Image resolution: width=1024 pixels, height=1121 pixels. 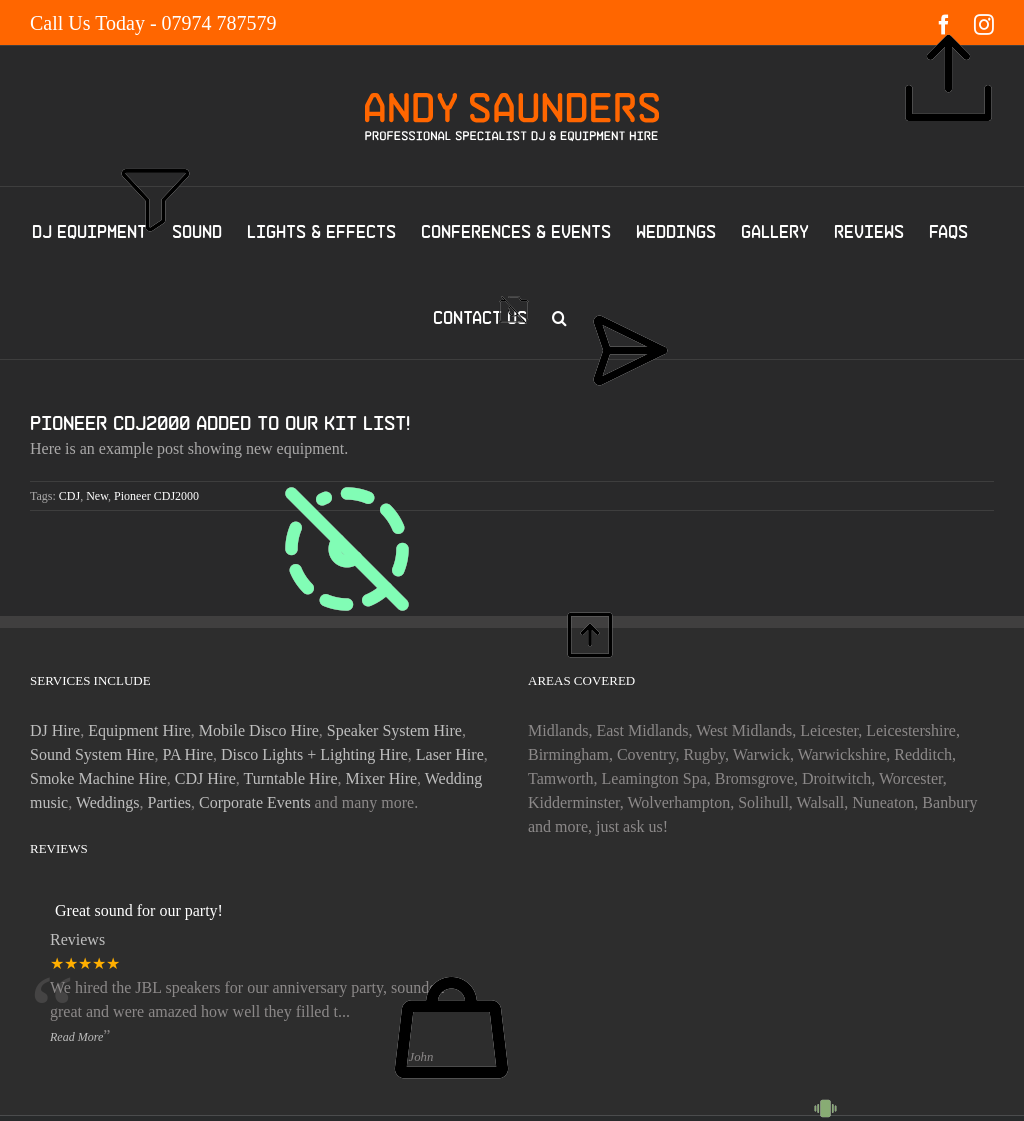 What do you see at coordinates (155, 197) in the screenshot?
I see `filter or sort content` at bounding box center [155, 197].